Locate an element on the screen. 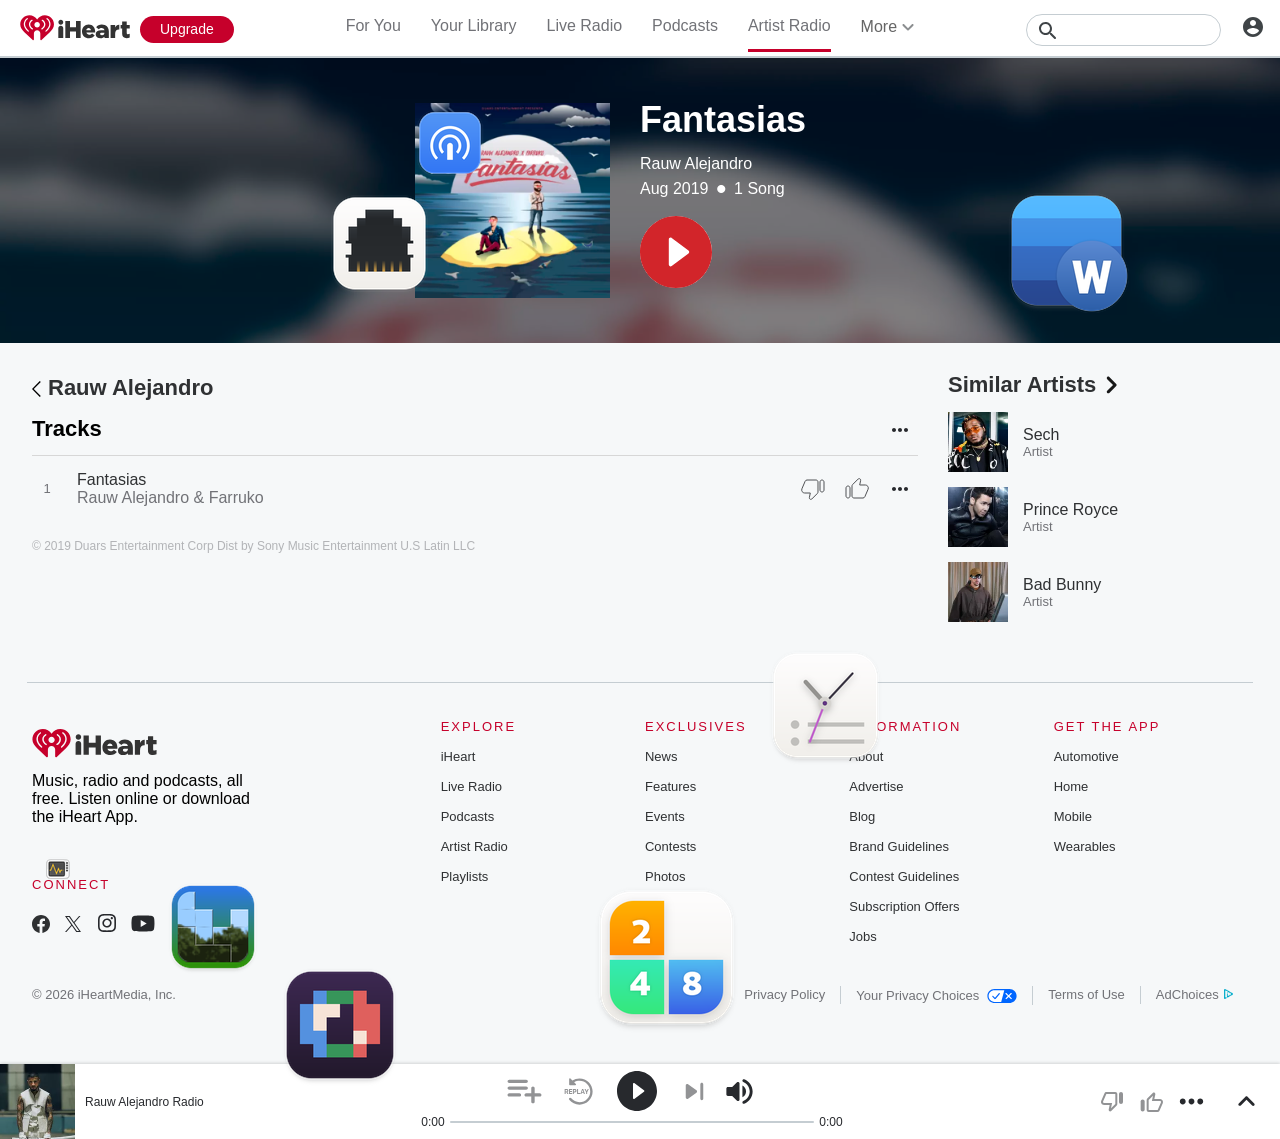 Image resolution: width=1280 pixels, height=1139 pixels. open khronos time tracking app is located at coordinates (825, 705).